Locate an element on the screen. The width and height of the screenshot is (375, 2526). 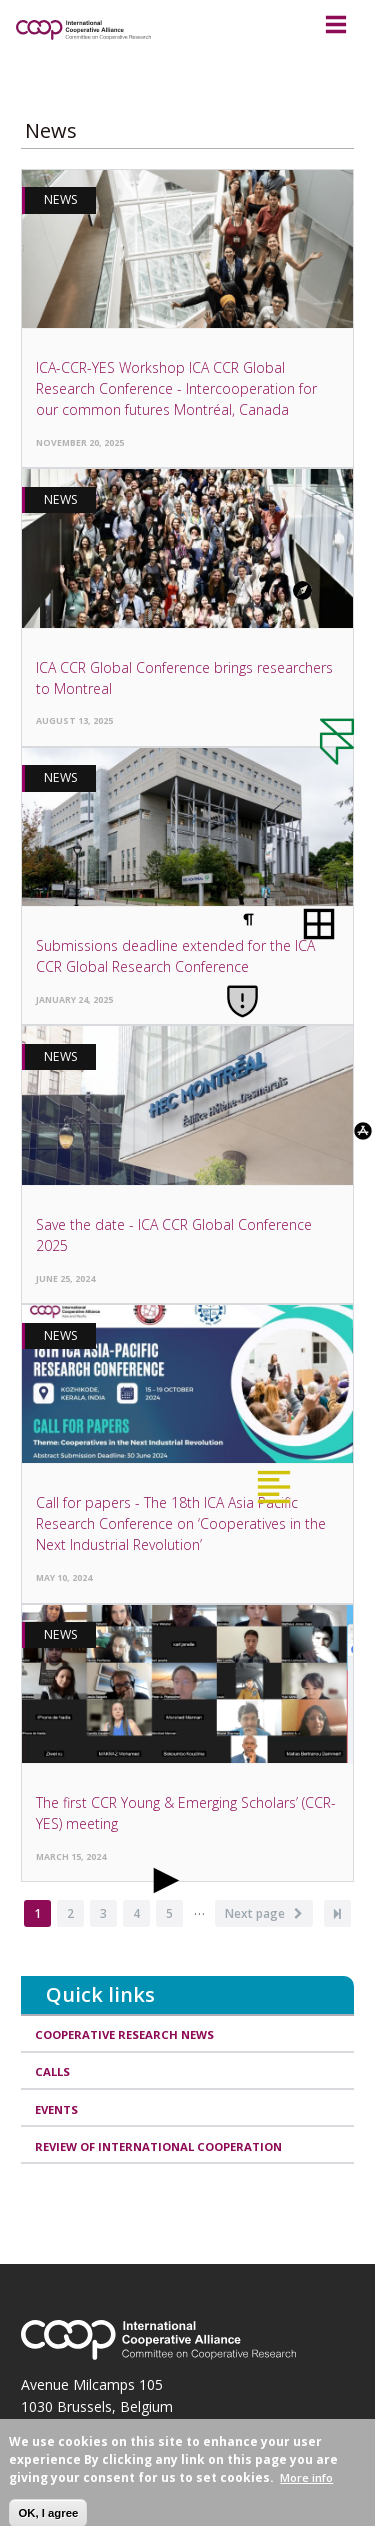
play media or video content is located at coordinates (166, 1880).